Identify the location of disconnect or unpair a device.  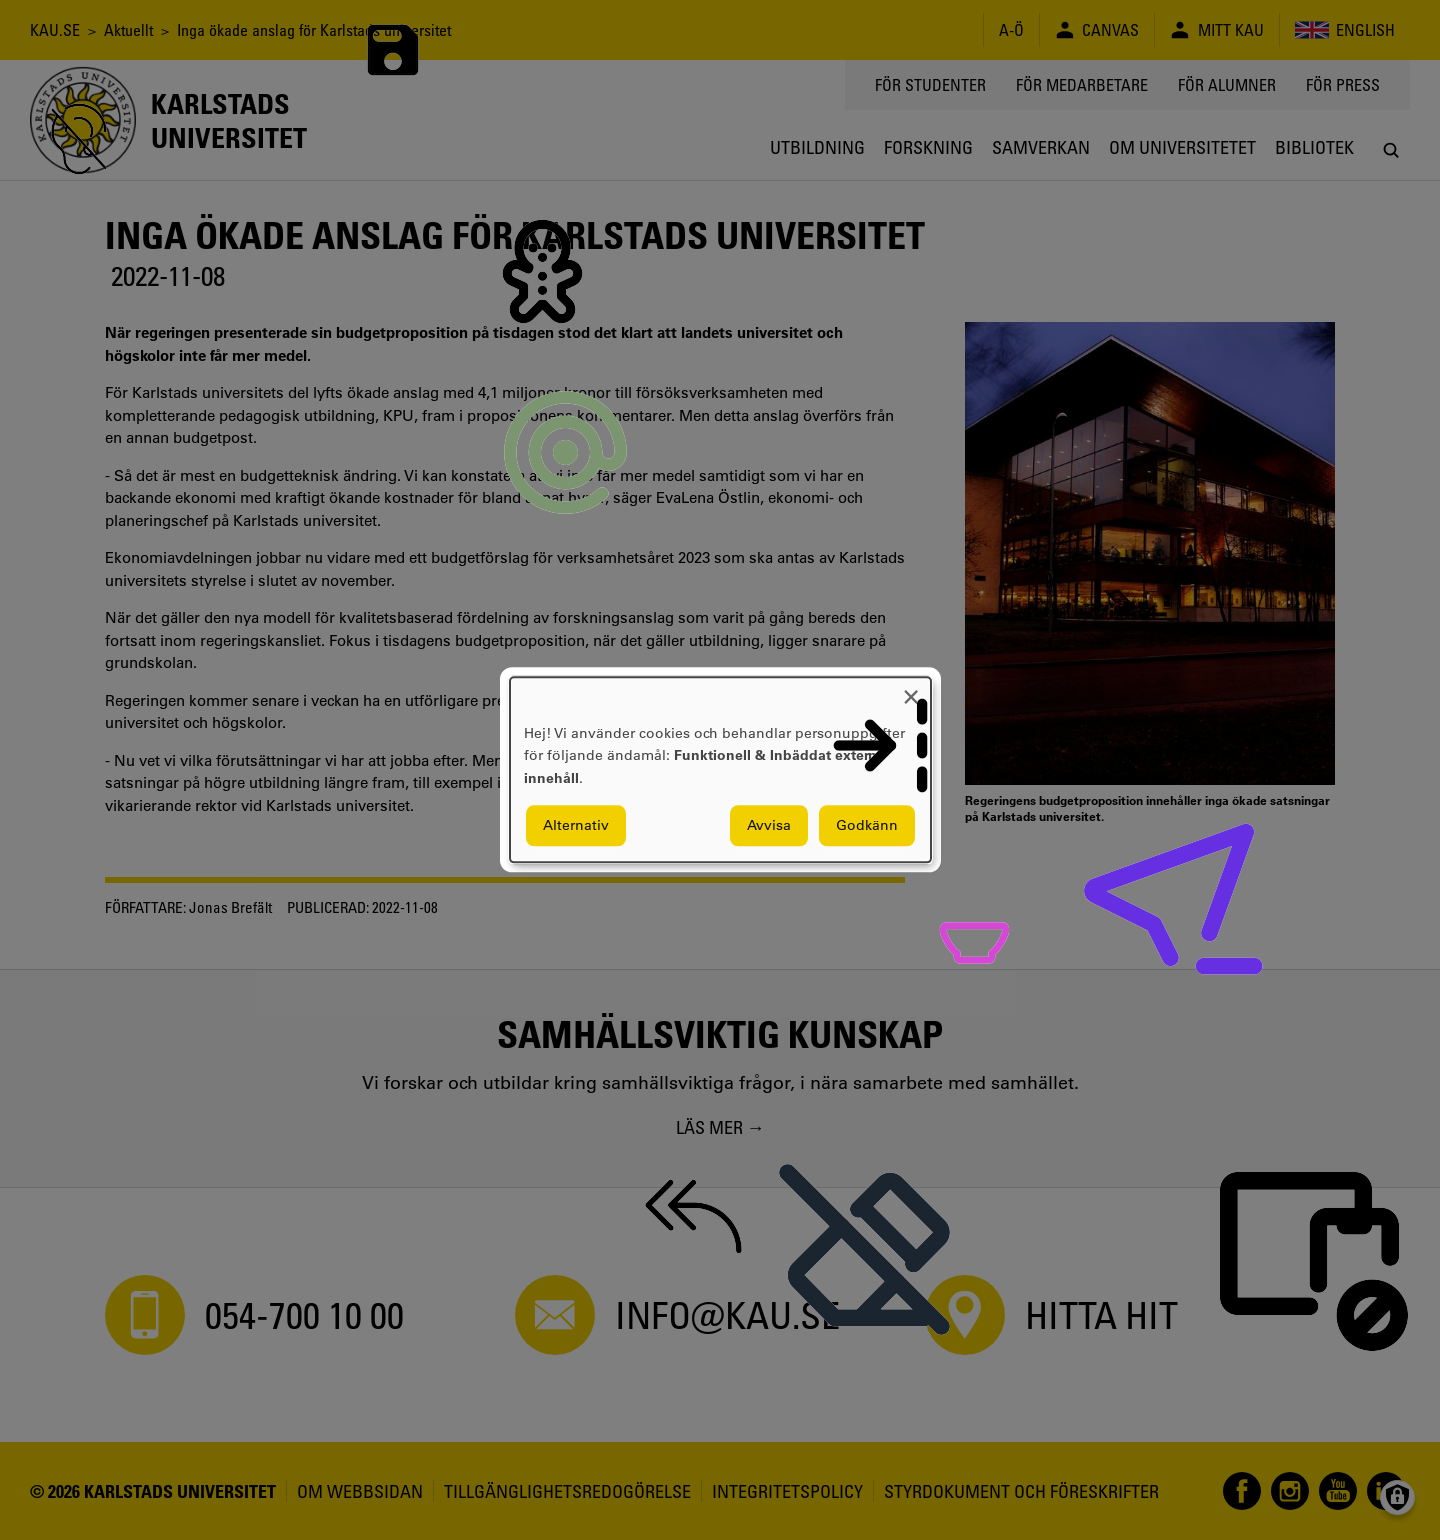
(1309, 1252).